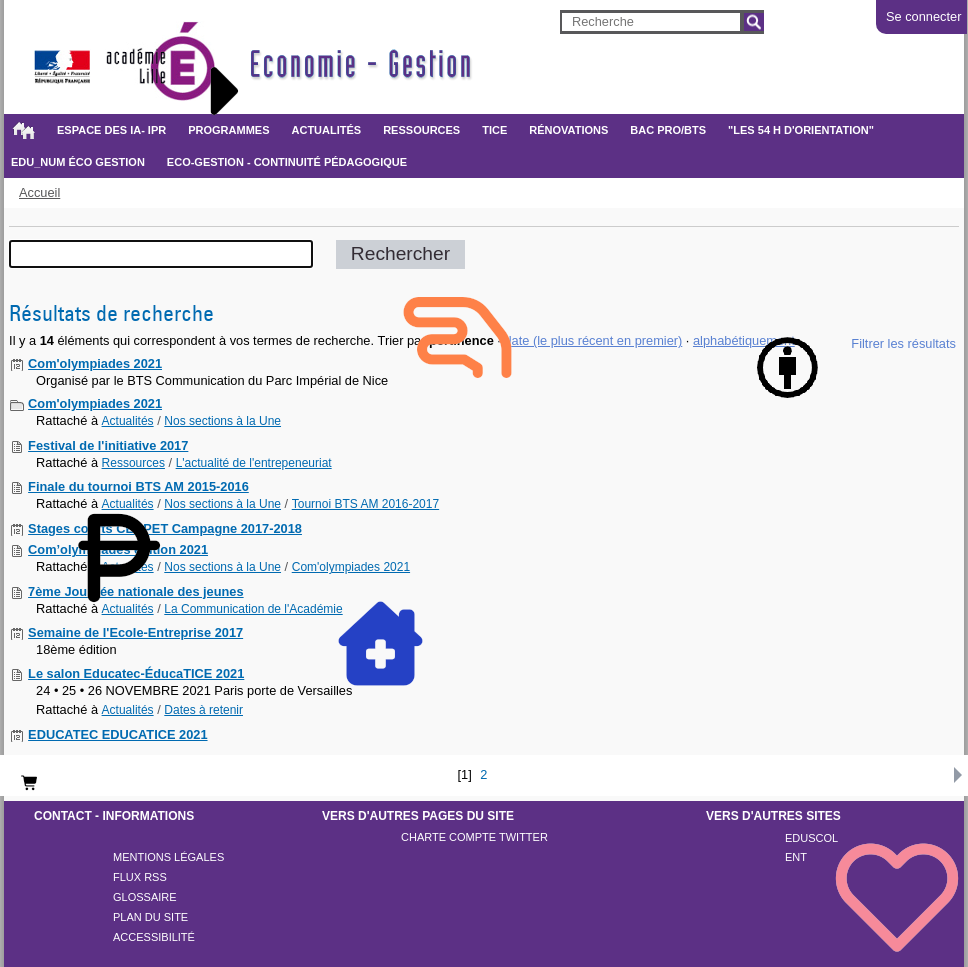  What do you see at coordinates (116, 558) in the screenshot?
I see `indicates price or amount in spanish pesetas` at bounding box center [116, 558].